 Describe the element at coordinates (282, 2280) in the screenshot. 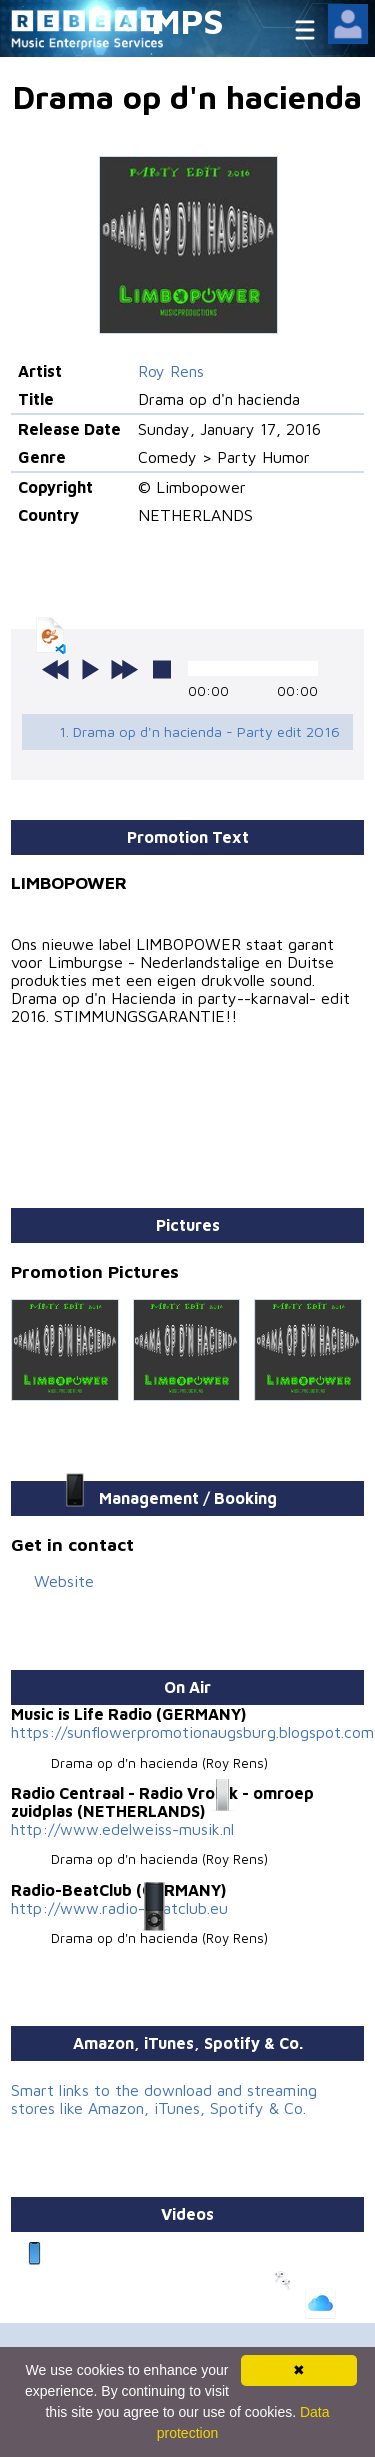

I see `connect bluetooth earbuds` at that location.